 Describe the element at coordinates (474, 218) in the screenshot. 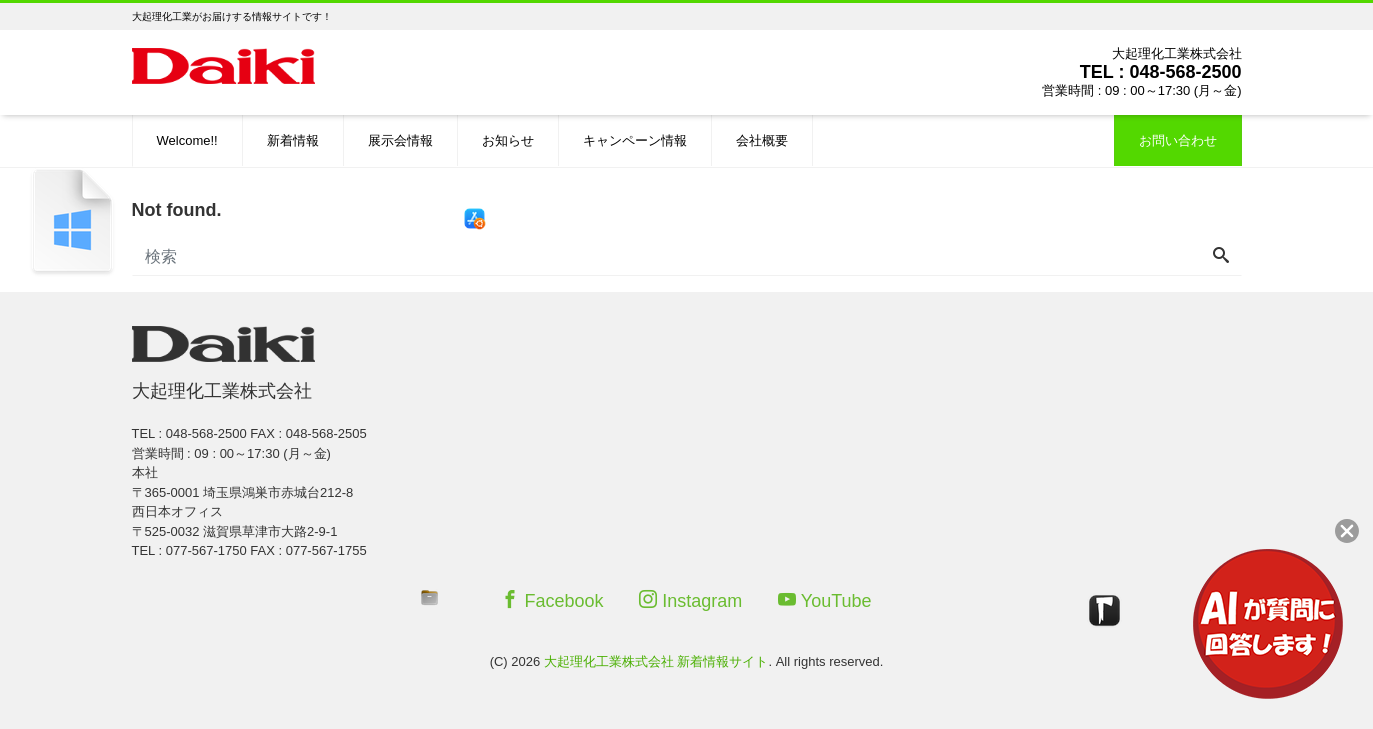

I see `open ubuntu software center` at that location.